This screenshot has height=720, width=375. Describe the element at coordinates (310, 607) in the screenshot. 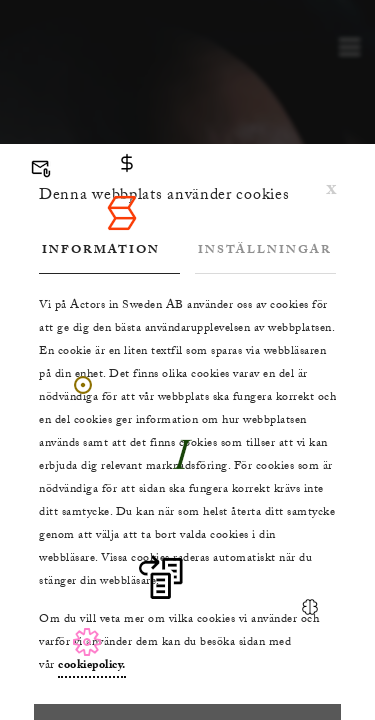

I see `indicates AI or system is processing a request` at that location.